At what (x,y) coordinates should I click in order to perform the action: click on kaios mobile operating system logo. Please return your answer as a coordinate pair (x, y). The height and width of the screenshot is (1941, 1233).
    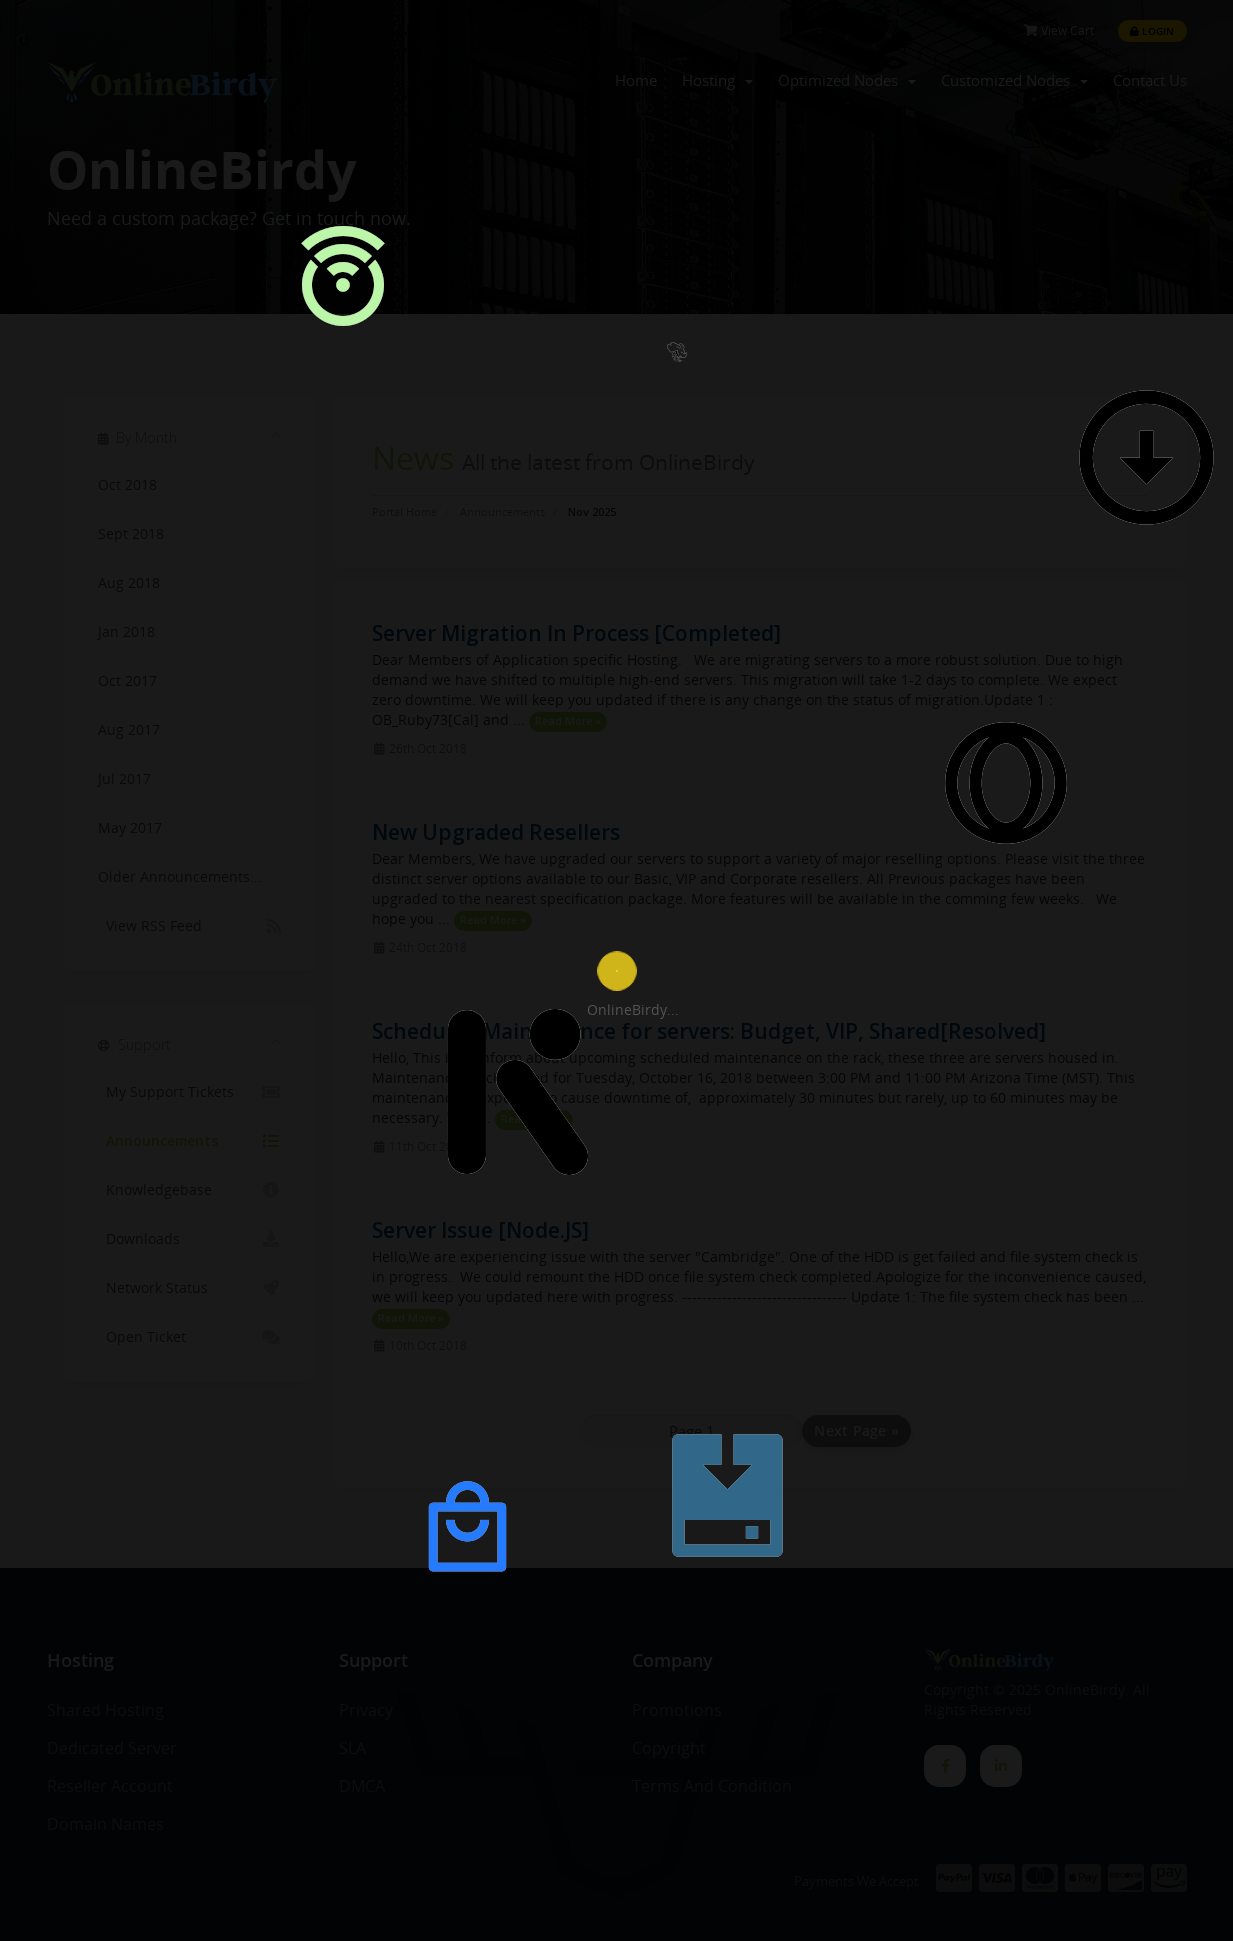
    Looking at the image, I should click on (518, 1092).